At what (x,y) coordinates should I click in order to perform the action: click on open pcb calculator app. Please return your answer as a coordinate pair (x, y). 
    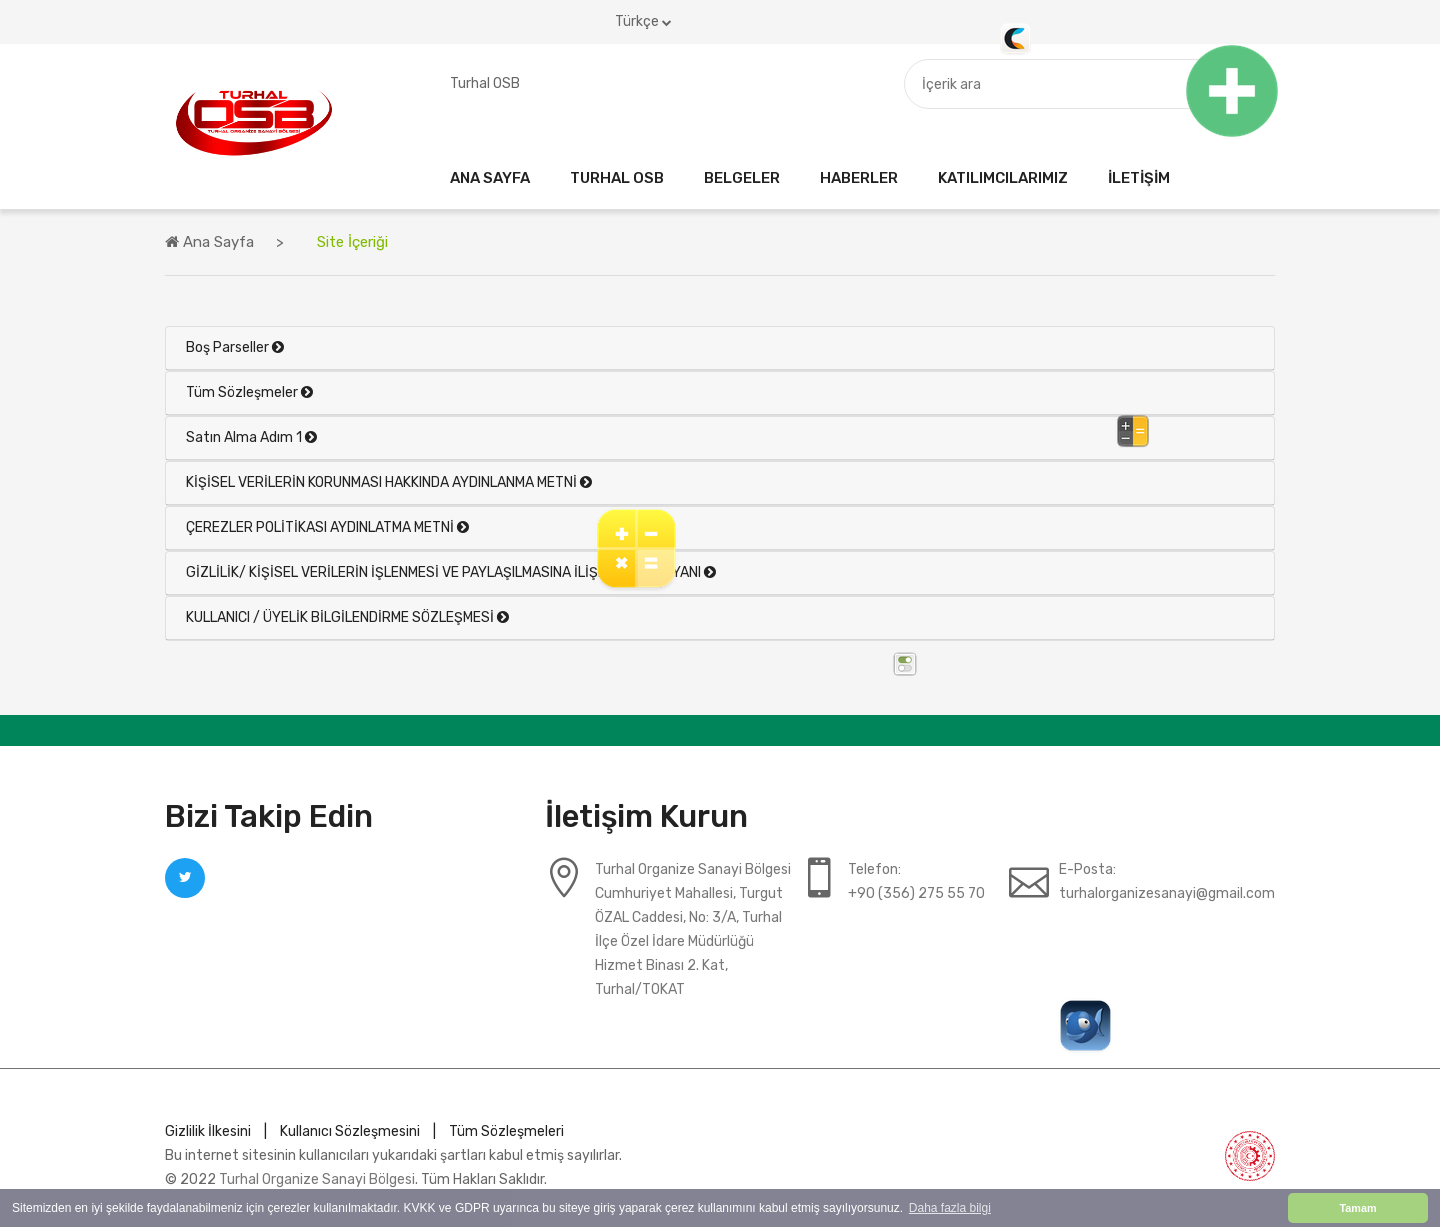
    Looking at the image, I should click on (636, 548).